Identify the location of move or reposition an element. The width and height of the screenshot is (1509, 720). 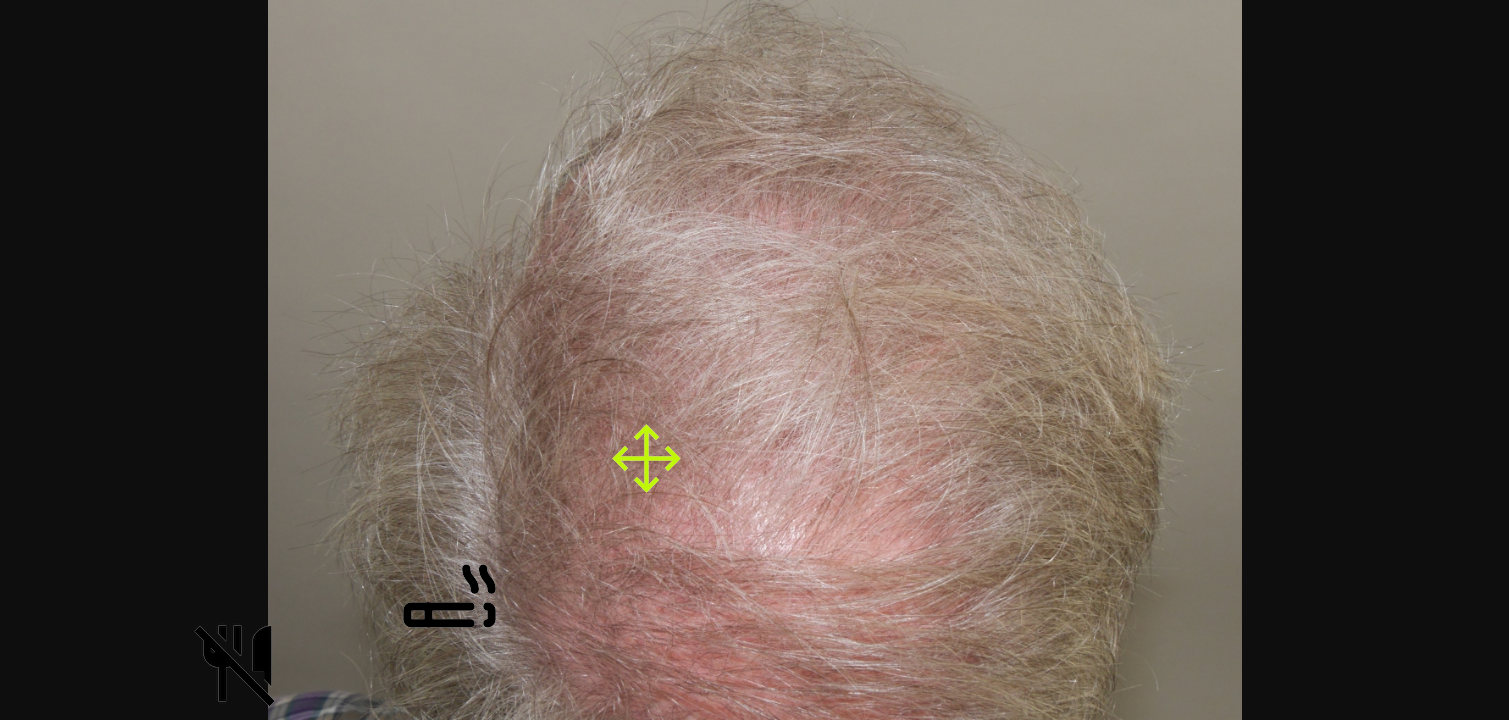
(646, 458).